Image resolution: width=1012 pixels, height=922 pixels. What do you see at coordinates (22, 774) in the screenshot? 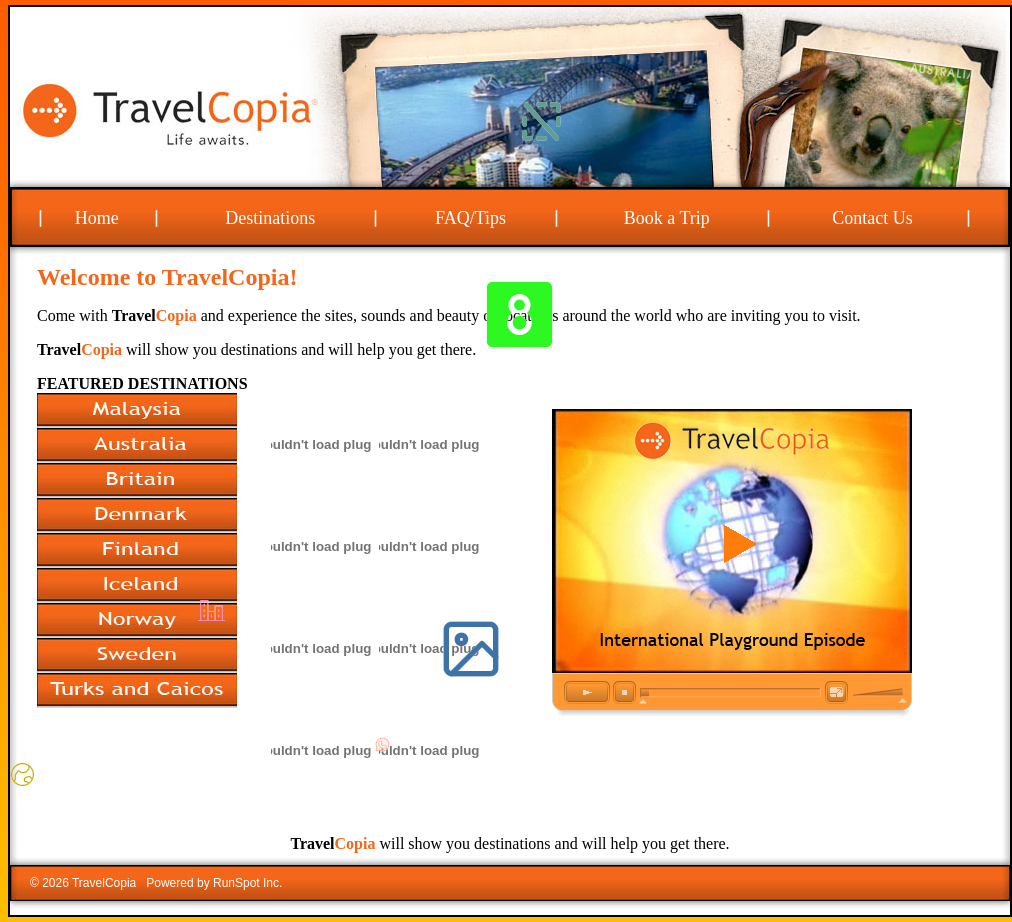
I see `switch to international or global settings` at bounding box center [22, 774].